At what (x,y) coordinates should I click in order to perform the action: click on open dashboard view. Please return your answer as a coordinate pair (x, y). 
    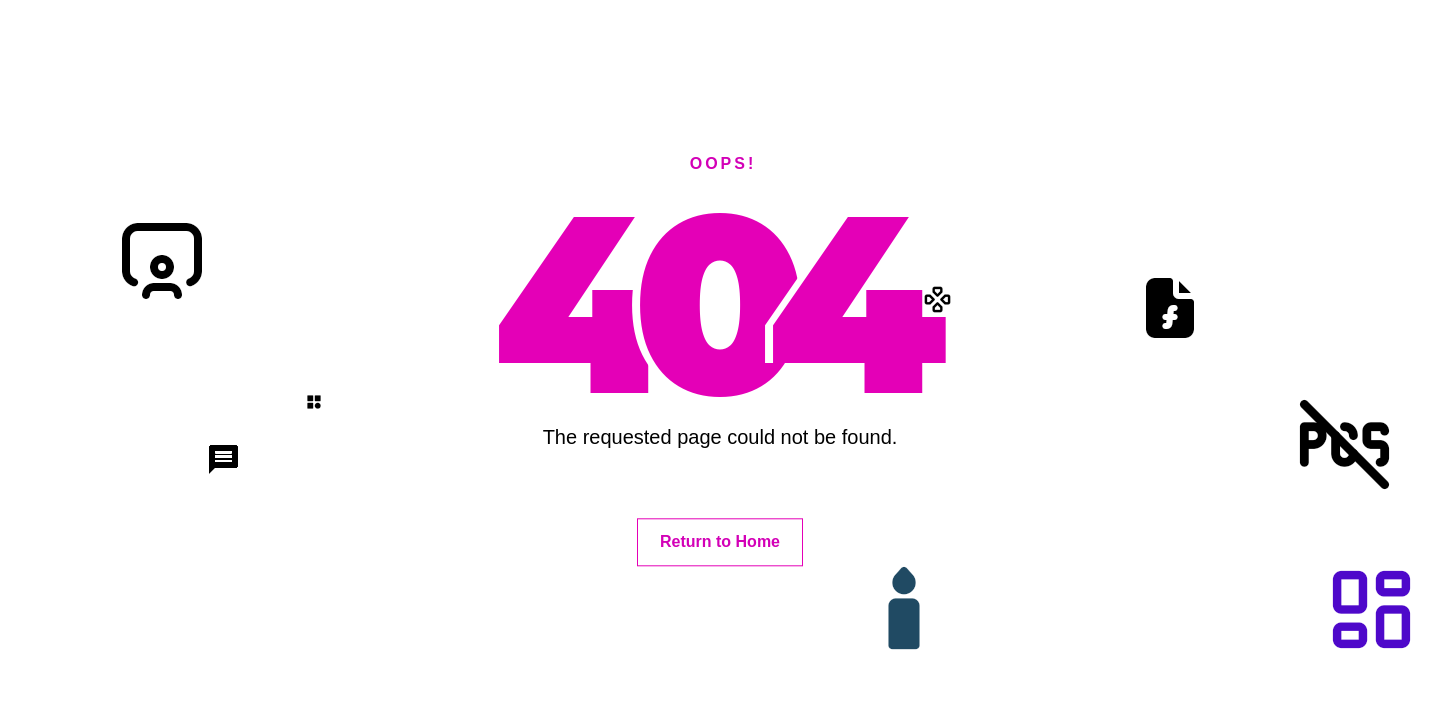
    Looking at the image, I should click on (1371, 609).